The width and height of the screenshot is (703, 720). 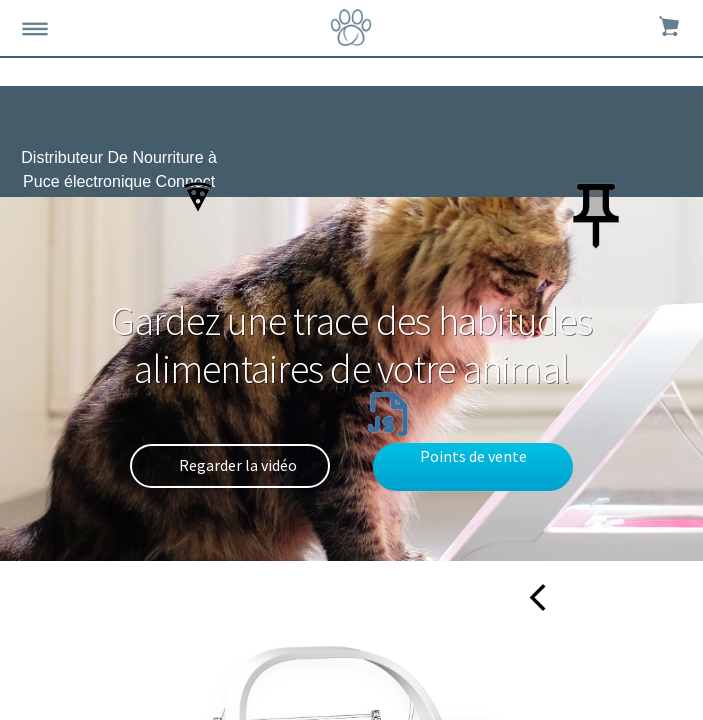 I want to click on go back to the previous screen, so click(x=537, y=597).